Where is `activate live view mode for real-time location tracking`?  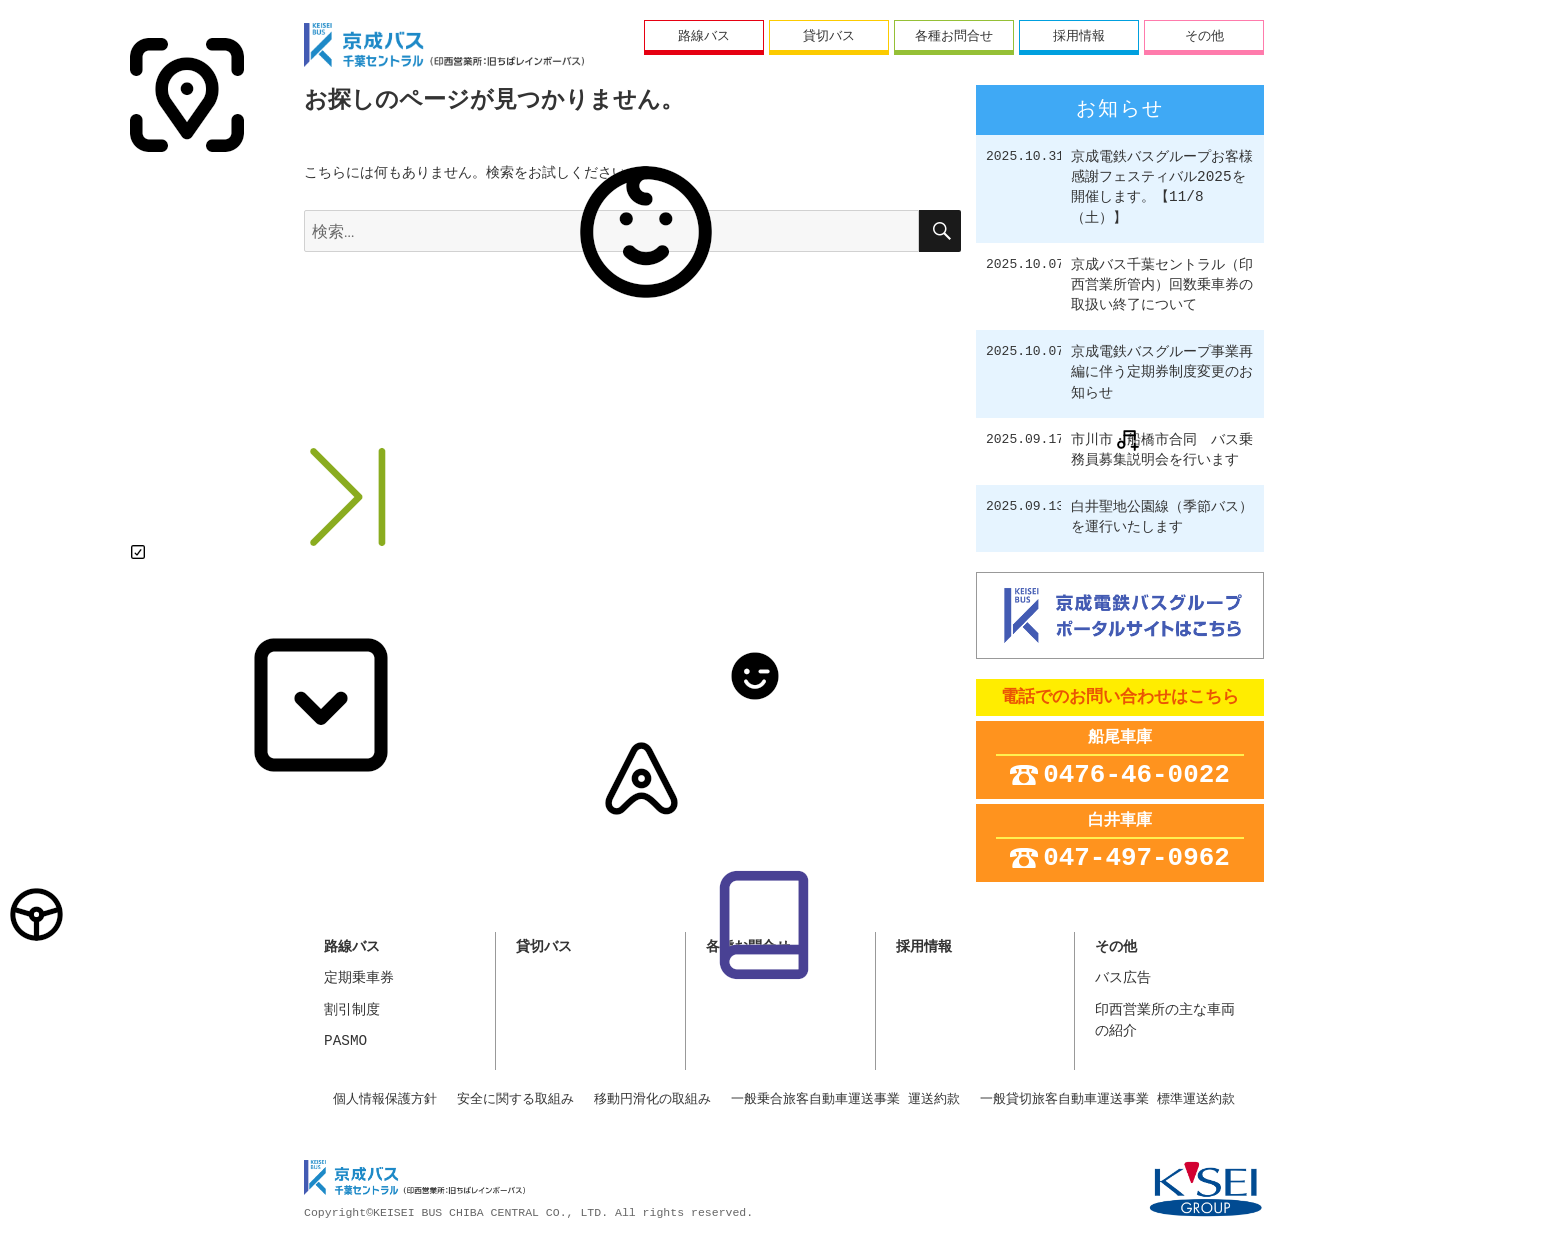
activate live view mode for real-time location tracking is located at coordinates (187, 95).